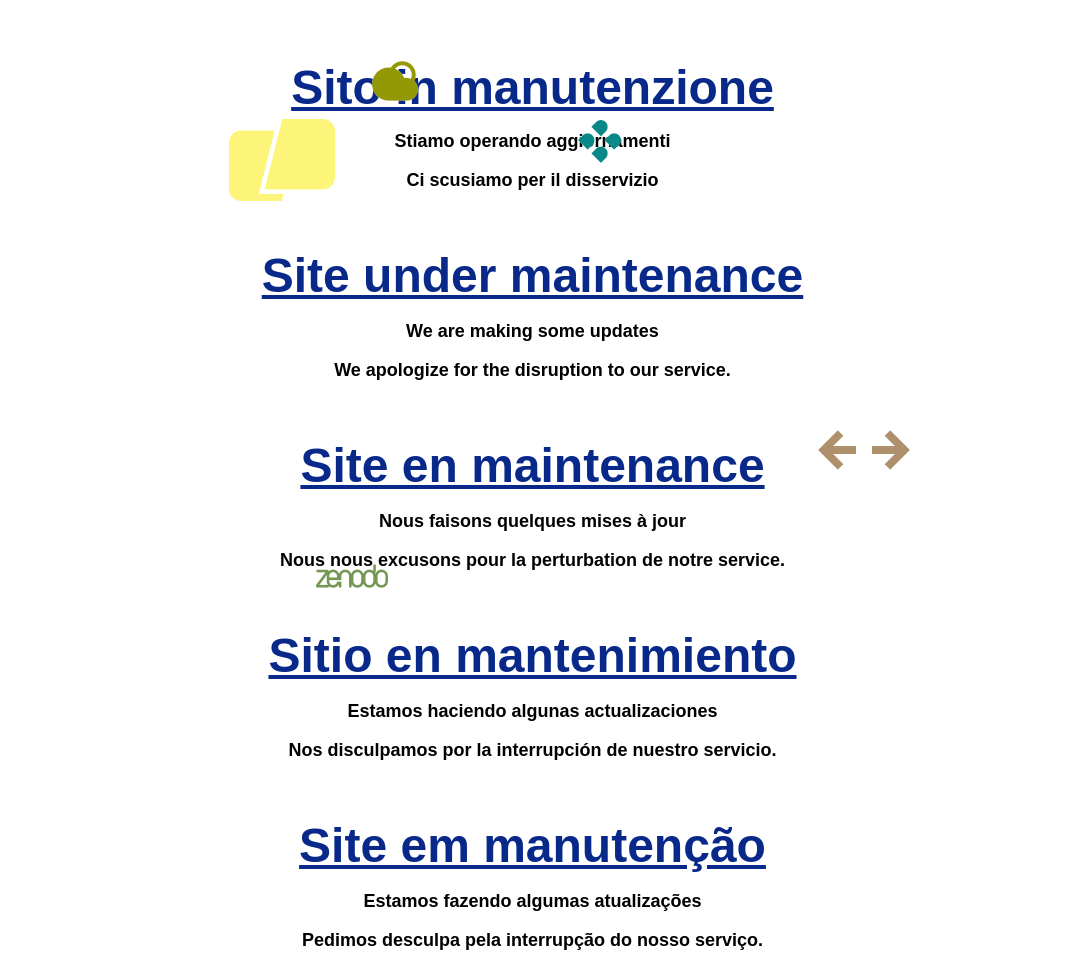  Describe the element at coordinates (599, 141) in the screenshot. I see `bentobox company logo` at that location.